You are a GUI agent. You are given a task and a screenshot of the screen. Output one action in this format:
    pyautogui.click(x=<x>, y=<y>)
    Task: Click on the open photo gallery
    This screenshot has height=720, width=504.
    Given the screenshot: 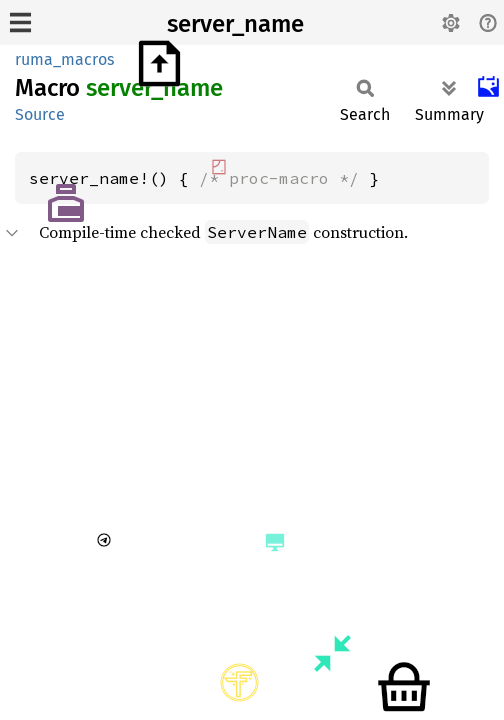 What is the action you would take?
    pyautogui.click(x=488, y=87)
    